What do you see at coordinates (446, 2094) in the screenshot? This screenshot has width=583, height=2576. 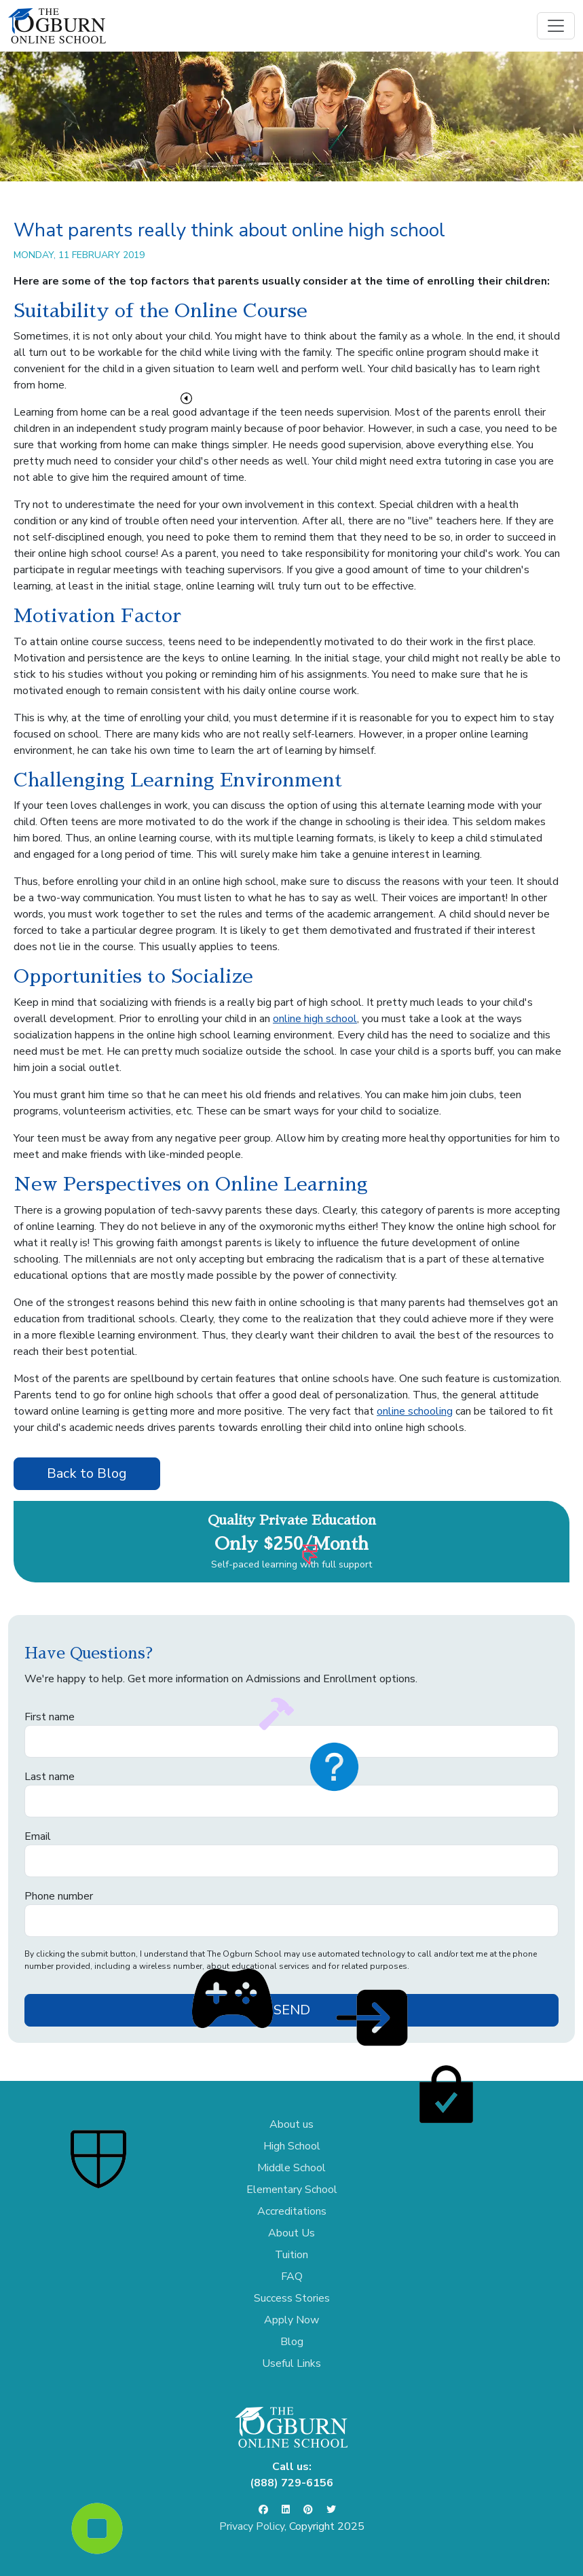 I see `order confirmed or purchase complete` at bounding box center [446, 2094].